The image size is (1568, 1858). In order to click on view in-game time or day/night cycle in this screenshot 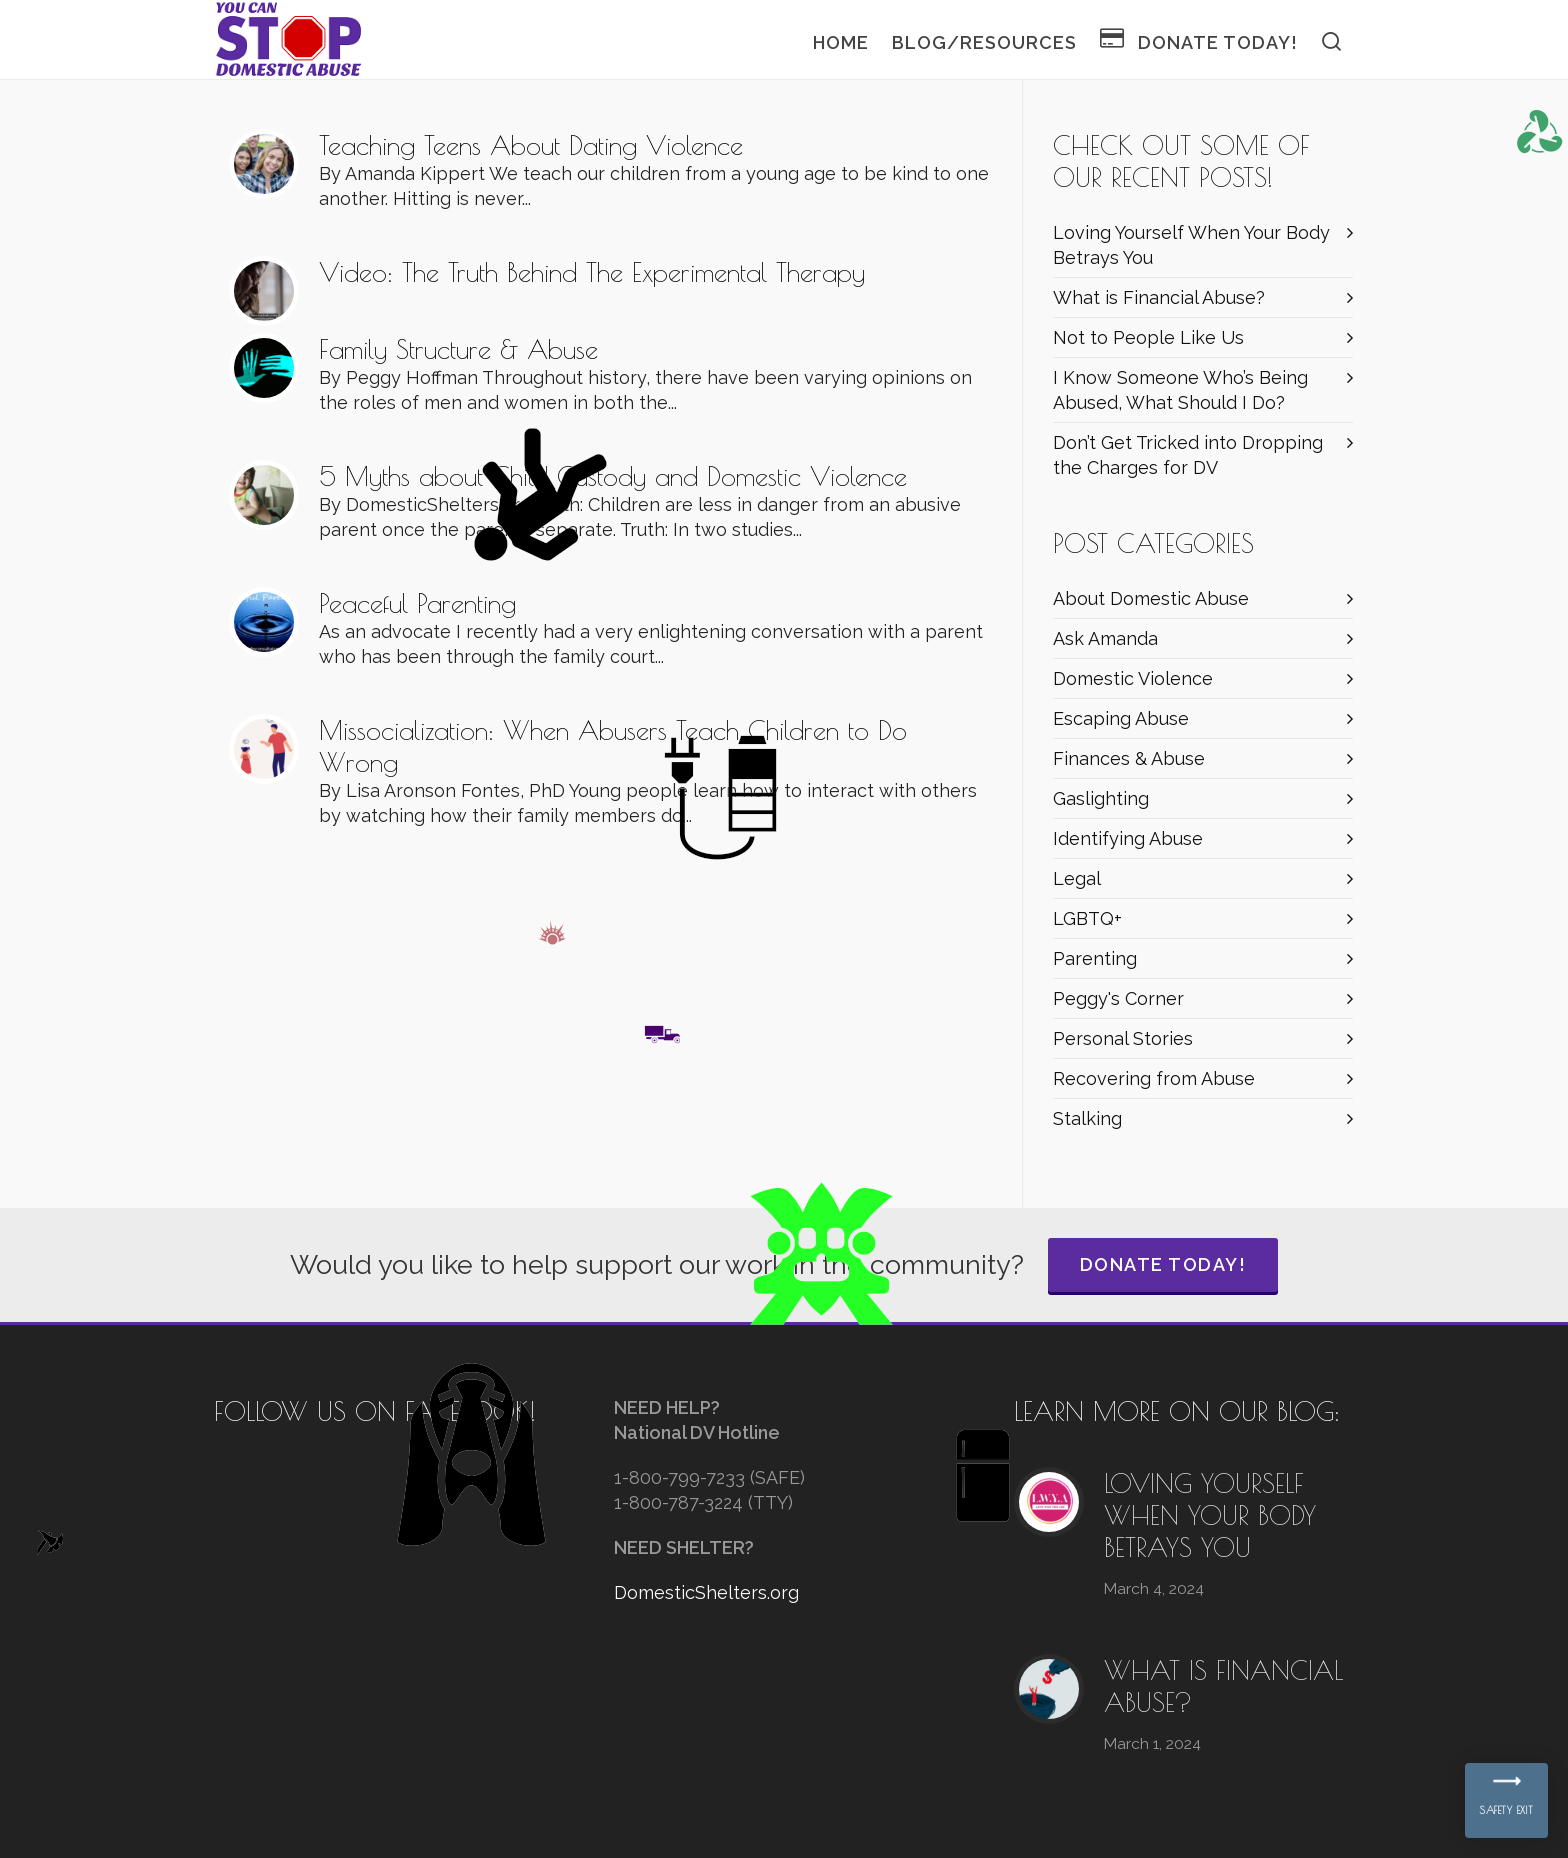, I will do `click(552, 932)`.